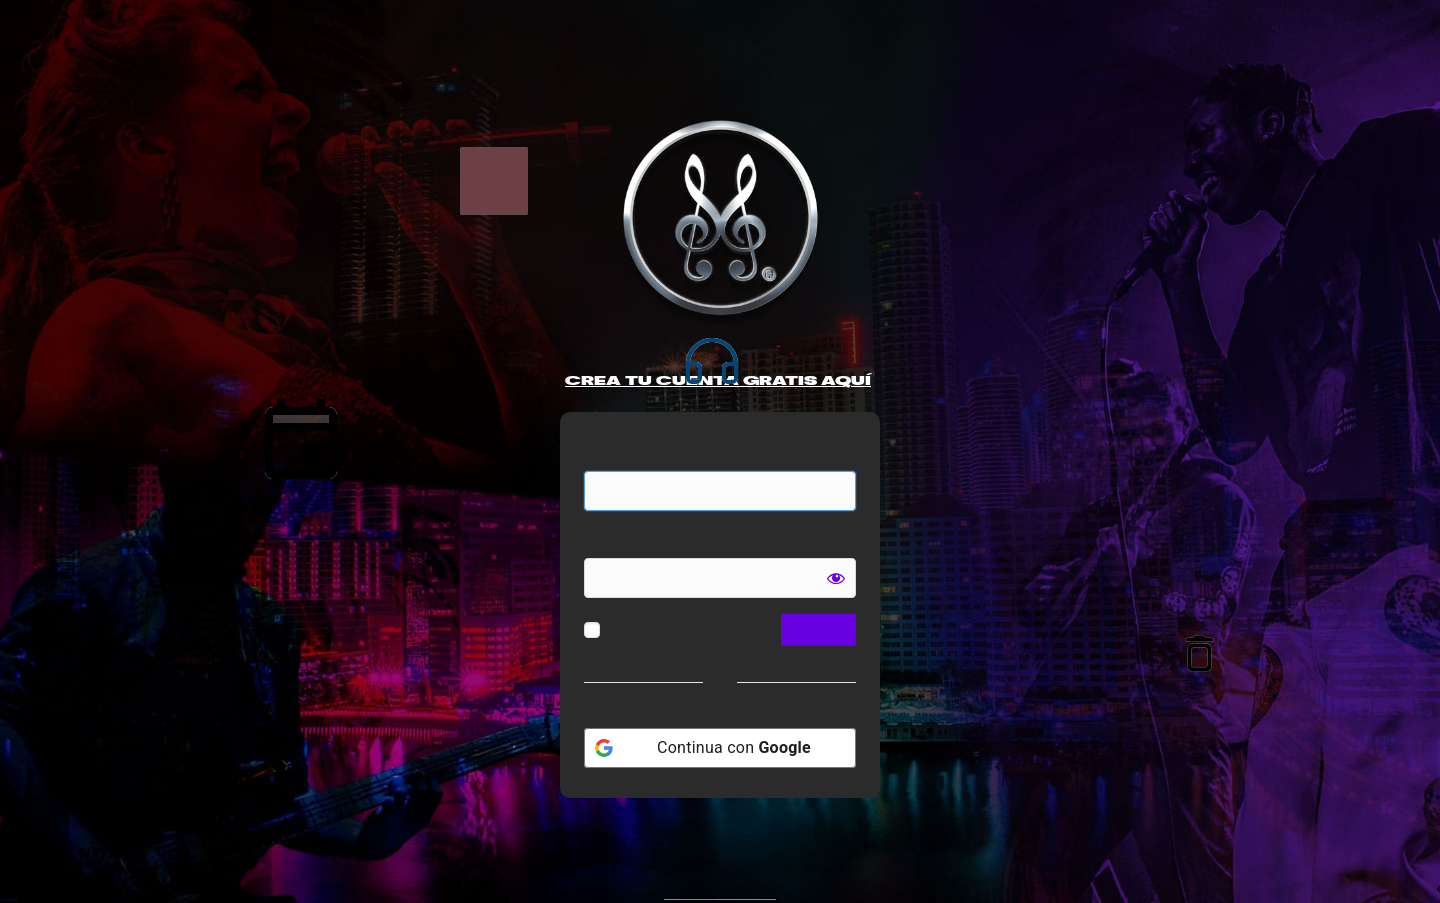  What do you see at coordinates (1199, 653) in the screenshot?
I see `delete an item` at bounding box center [1199, 653].